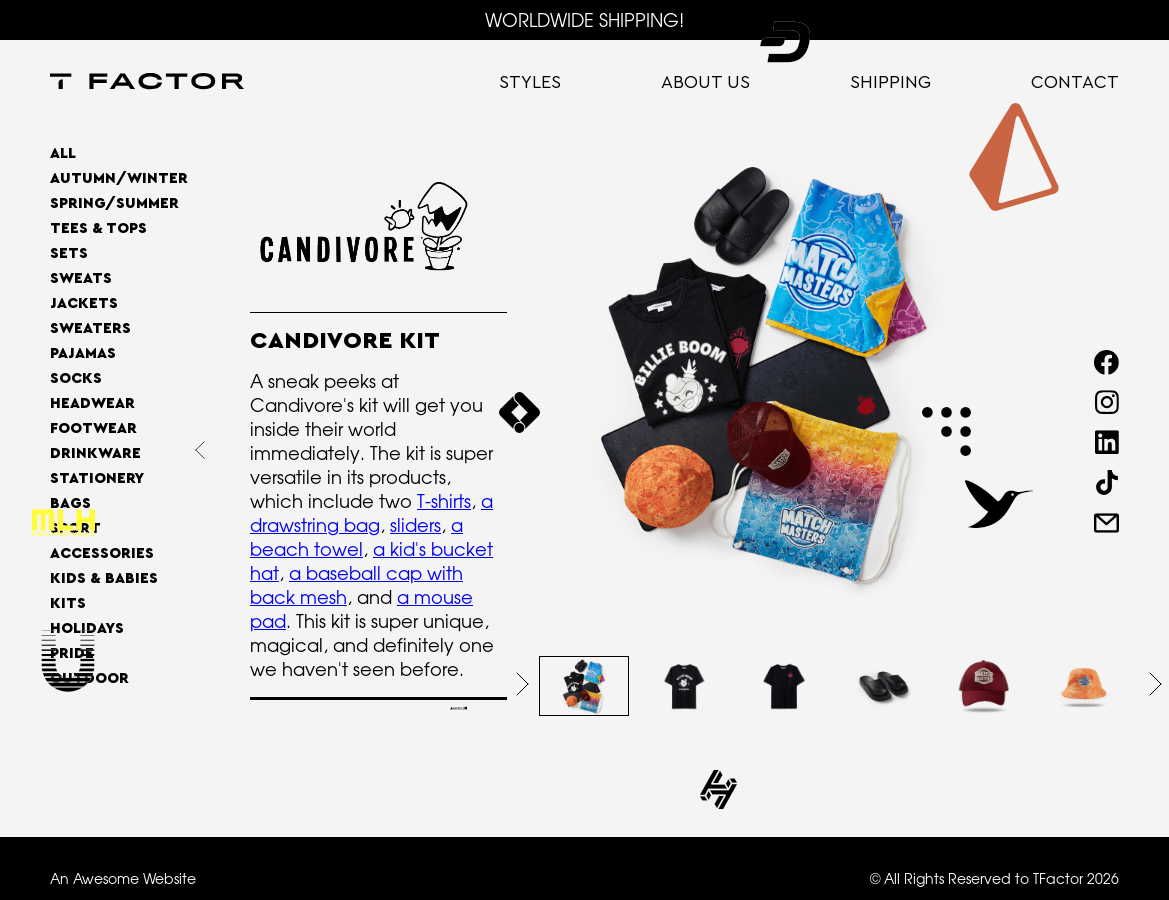  Describe the element at coordinates (519, 412) in the screenshot. I see `google tag manager logo` at that location.